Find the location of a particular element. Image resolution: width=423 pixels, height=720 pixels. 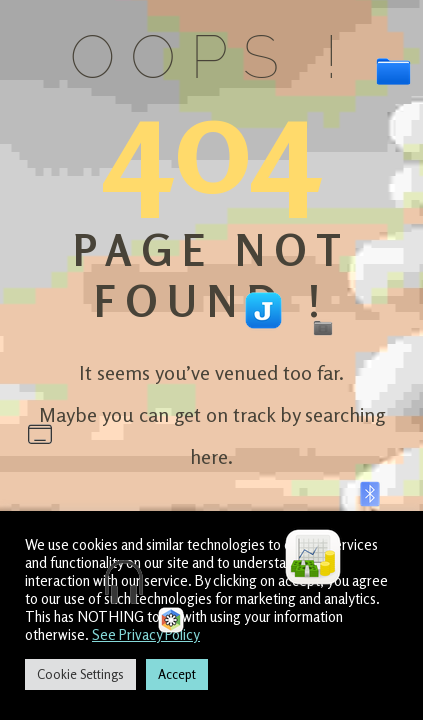

open boxy svg vector graphics editor is located at coordinates (171, 620).